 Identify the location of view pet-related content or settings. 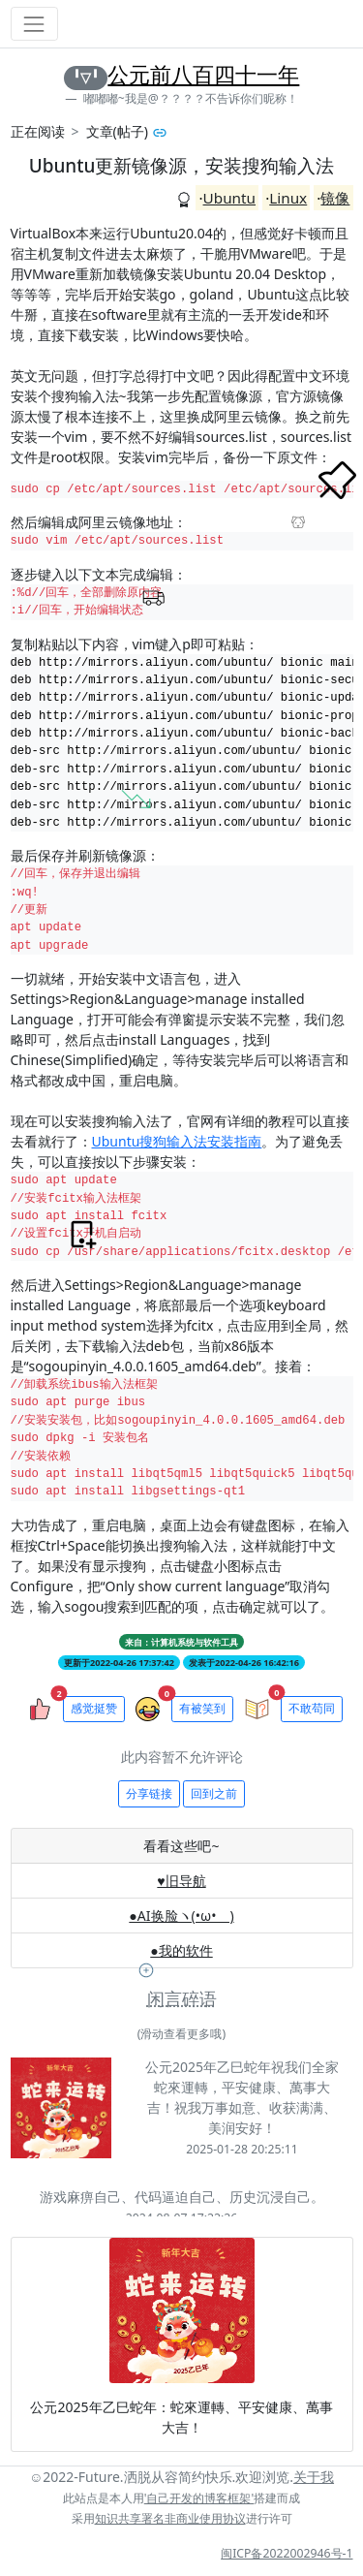
(298, 522).